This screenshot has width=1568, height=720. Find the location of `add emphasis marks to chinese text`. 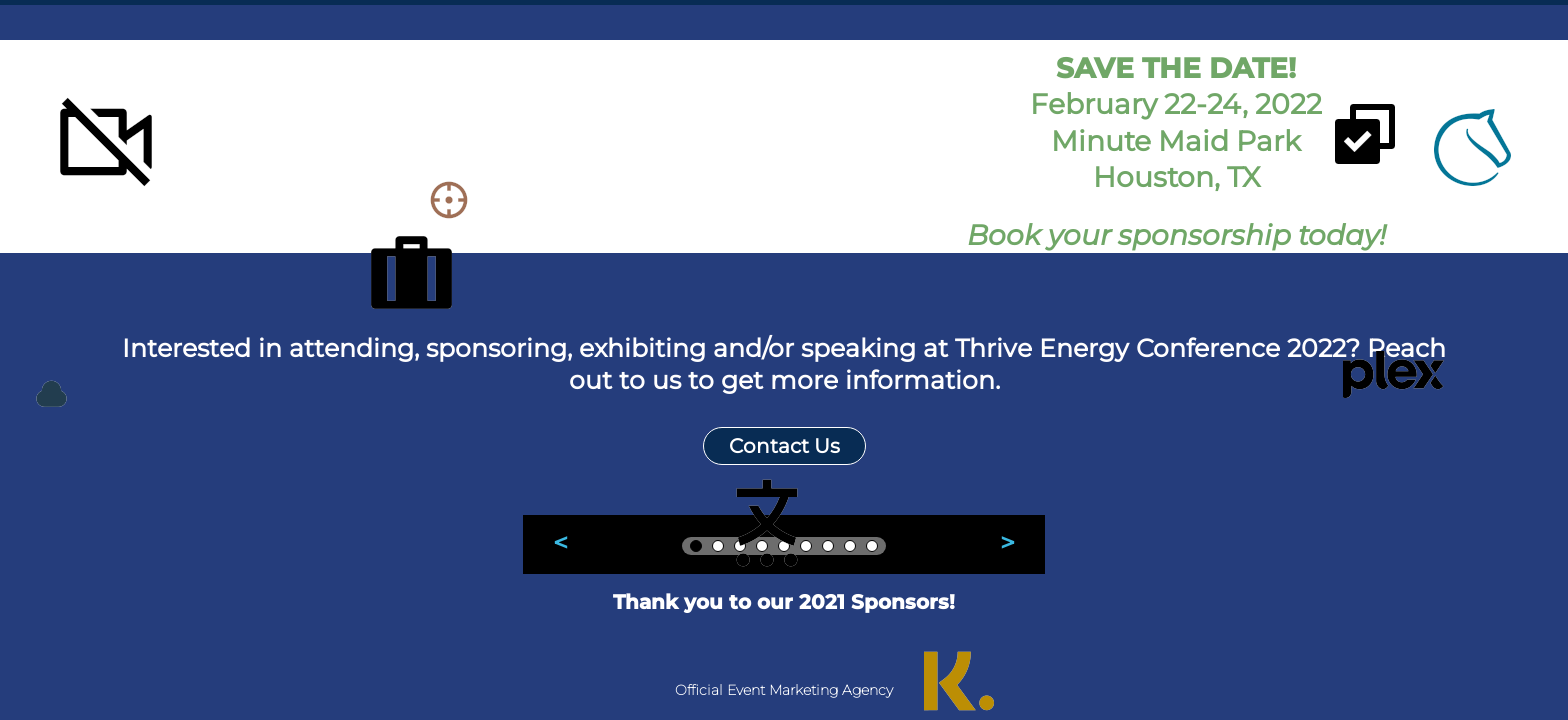

add emphasis marks to chinese text is located at coordinates (767, 523).